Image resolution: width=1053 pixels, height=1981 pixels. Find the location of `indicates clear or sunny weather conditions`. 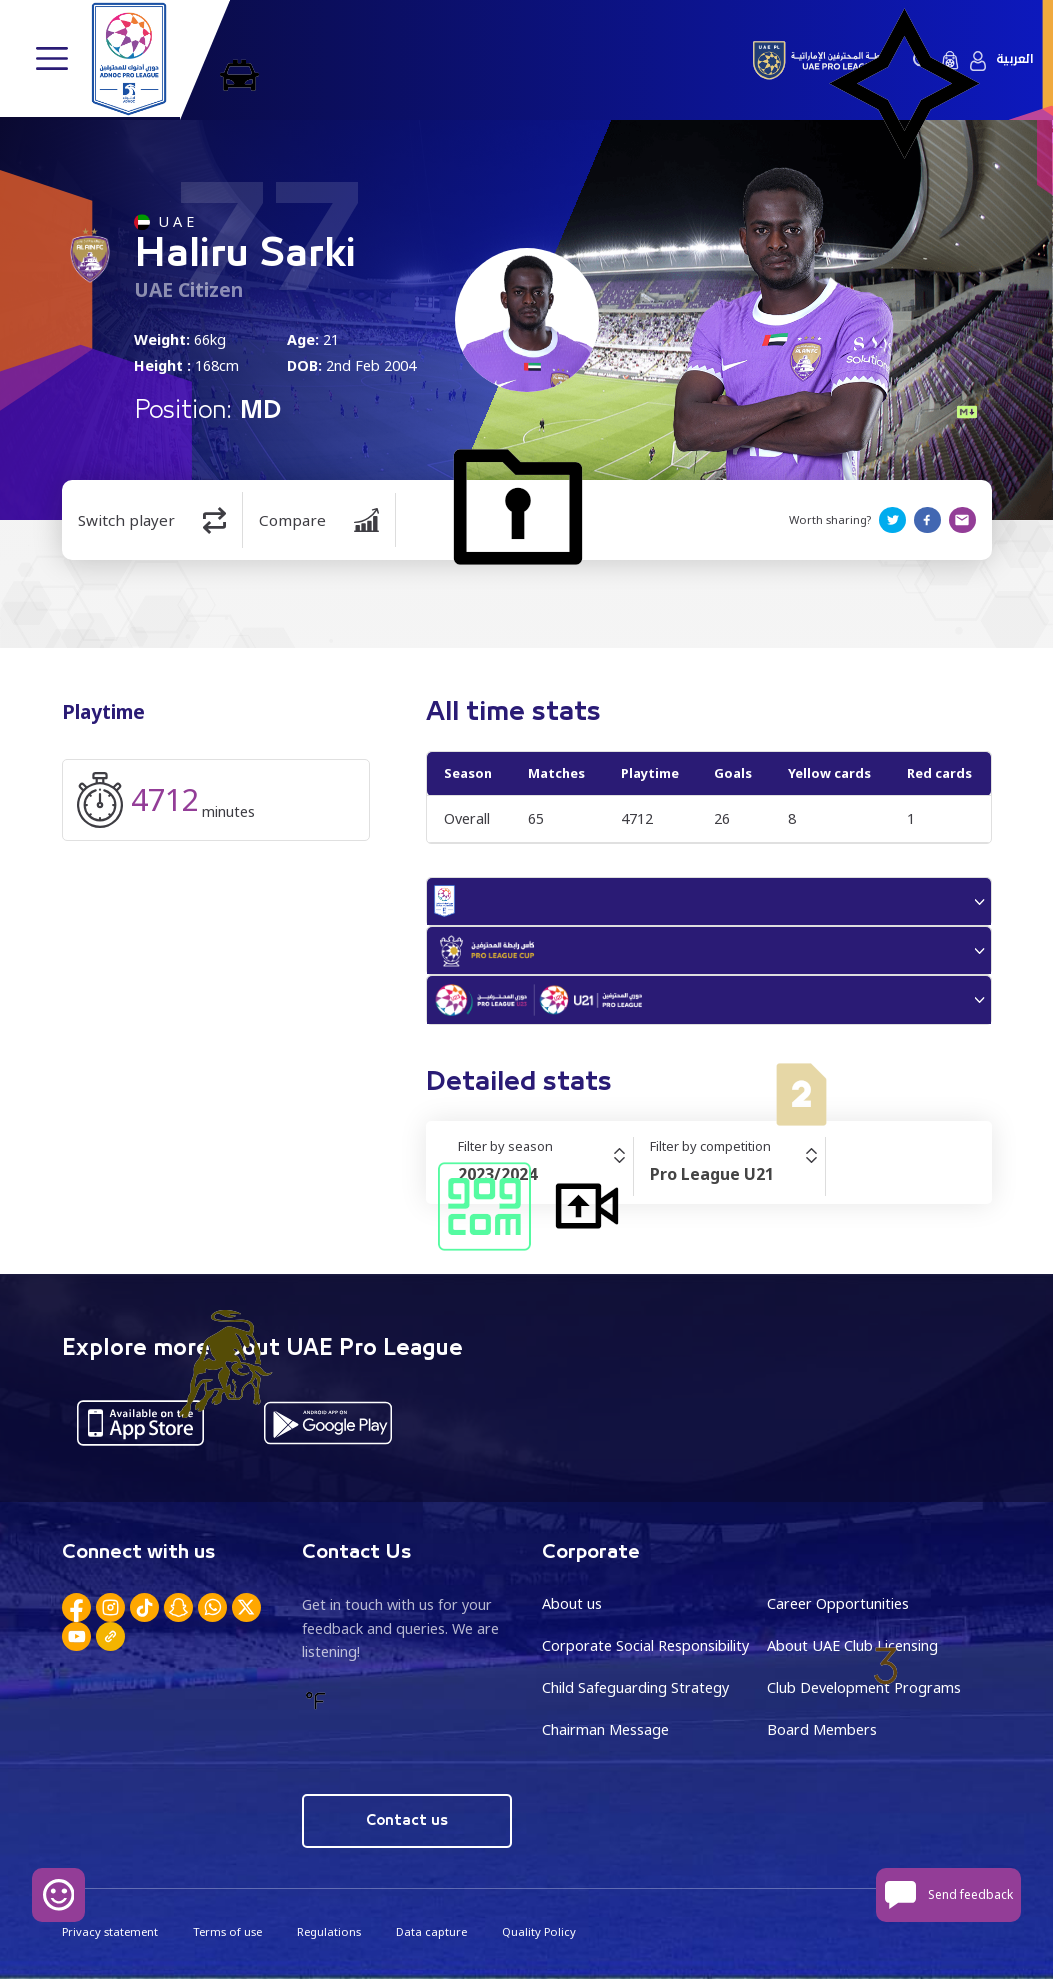

indicates clear or sunny weather conditions is located at coordinates (904, 83).